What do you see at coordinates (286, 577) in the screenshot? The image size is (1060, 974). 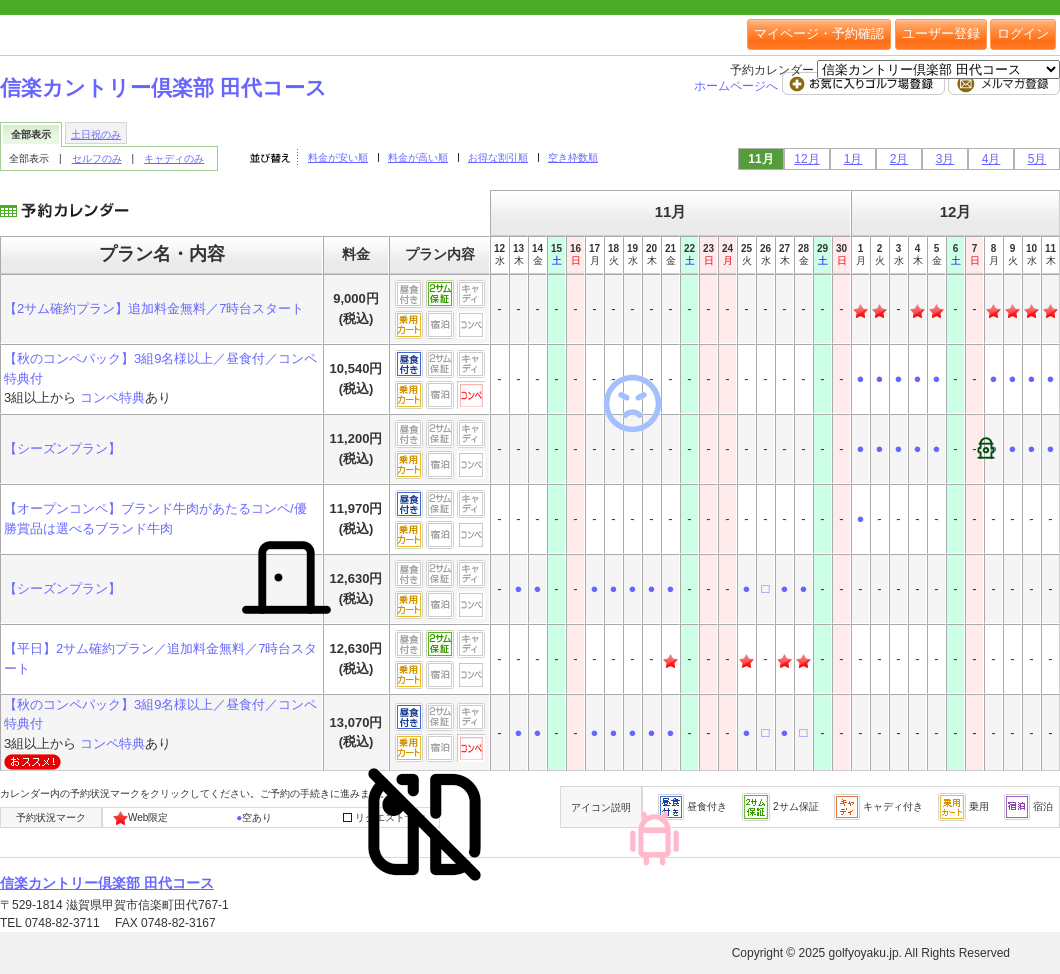 I see `log out or exit the application` at bounding box center [286, 577].